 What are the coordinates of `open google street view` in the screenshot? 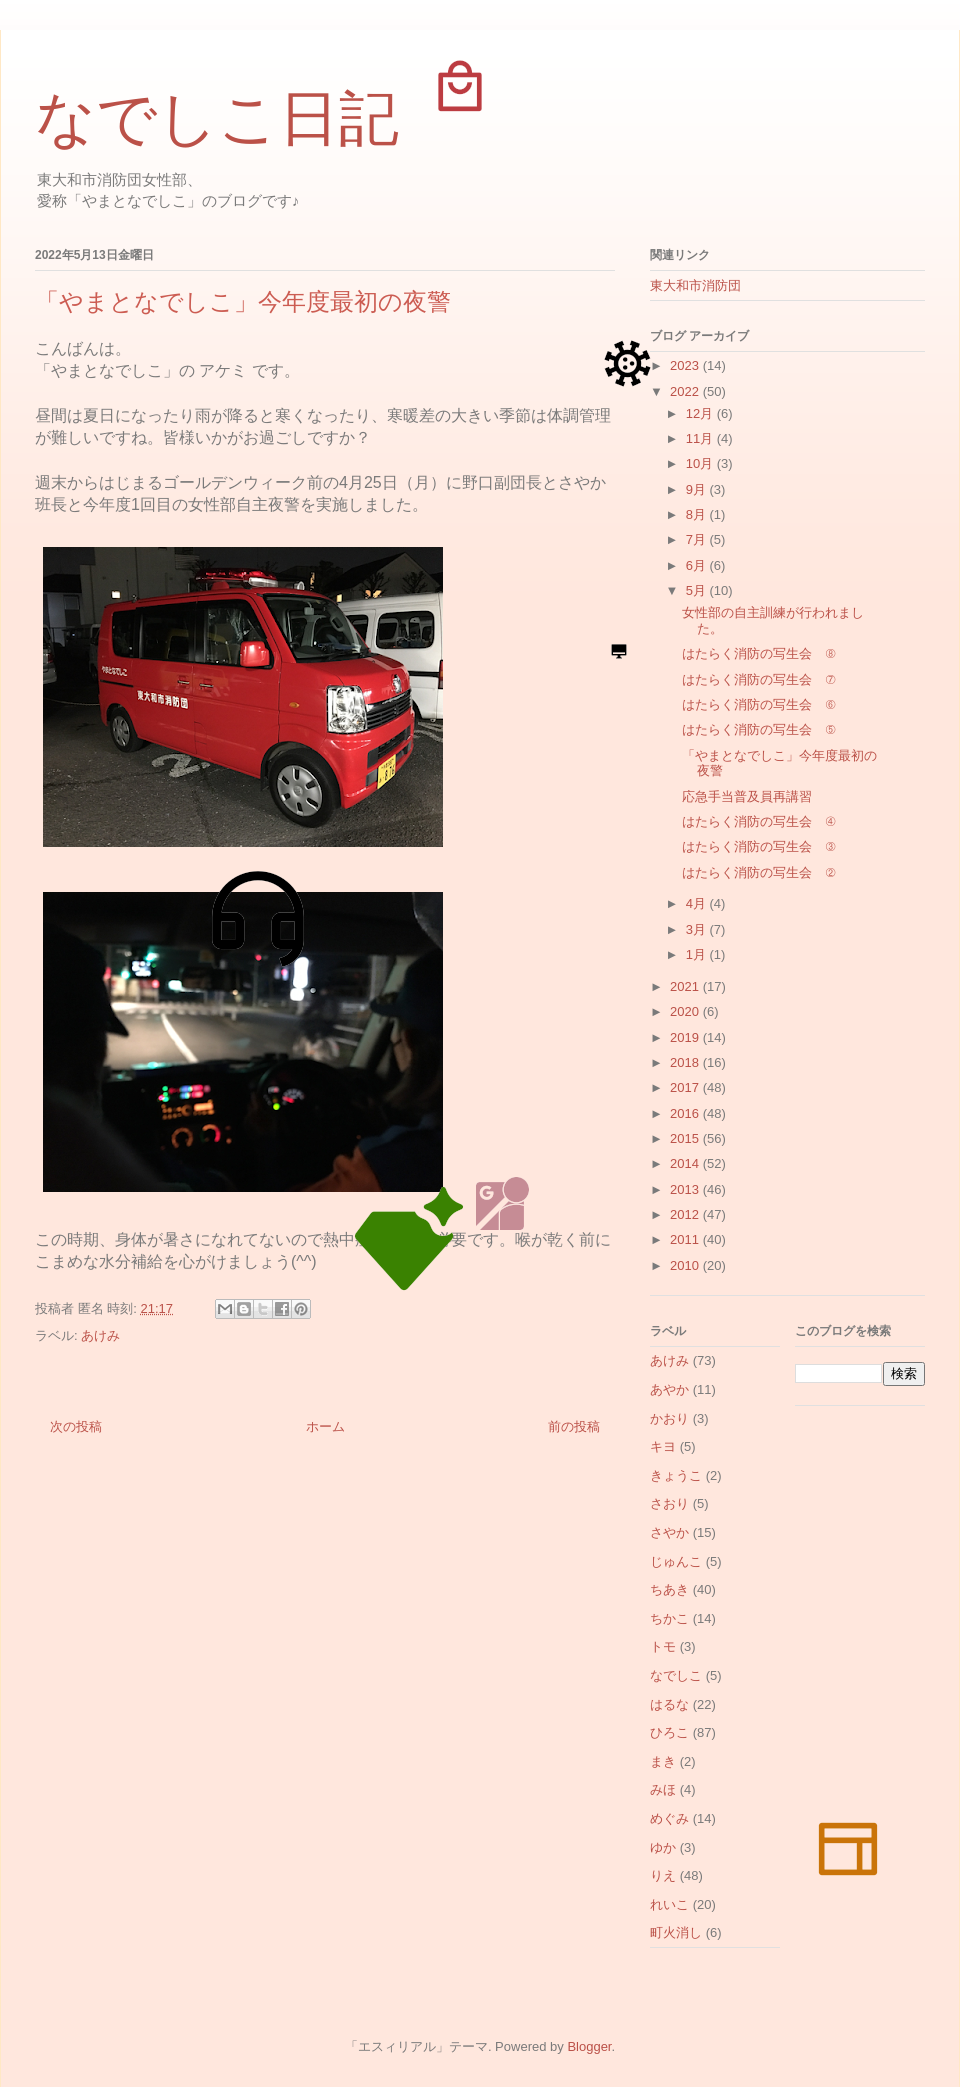 It's located at (502, 1203).